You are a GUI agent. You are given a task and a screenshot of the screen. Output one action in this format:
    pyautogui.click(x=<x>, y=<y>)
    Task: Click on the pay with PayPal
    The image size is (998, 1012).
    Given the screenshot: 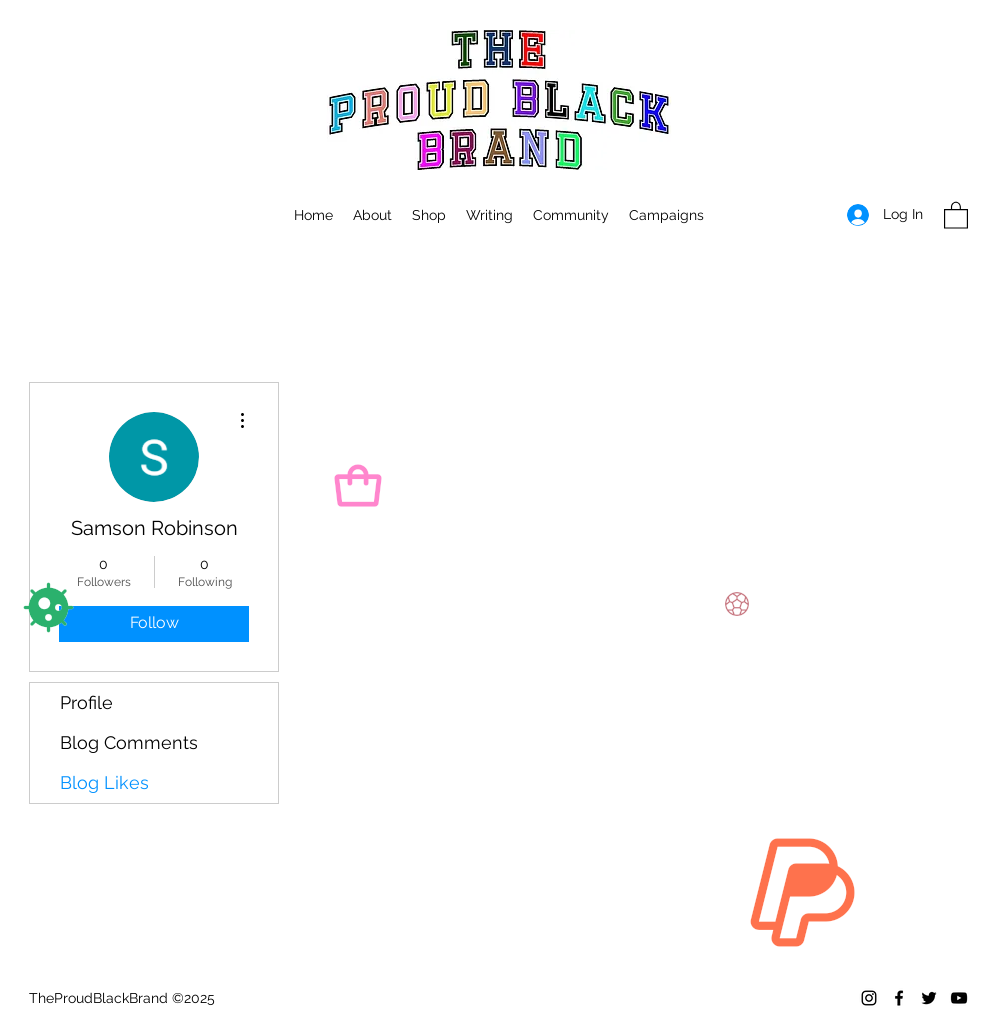 What is the action you would take?
    pyautogui.click(x=800, y=892)
    